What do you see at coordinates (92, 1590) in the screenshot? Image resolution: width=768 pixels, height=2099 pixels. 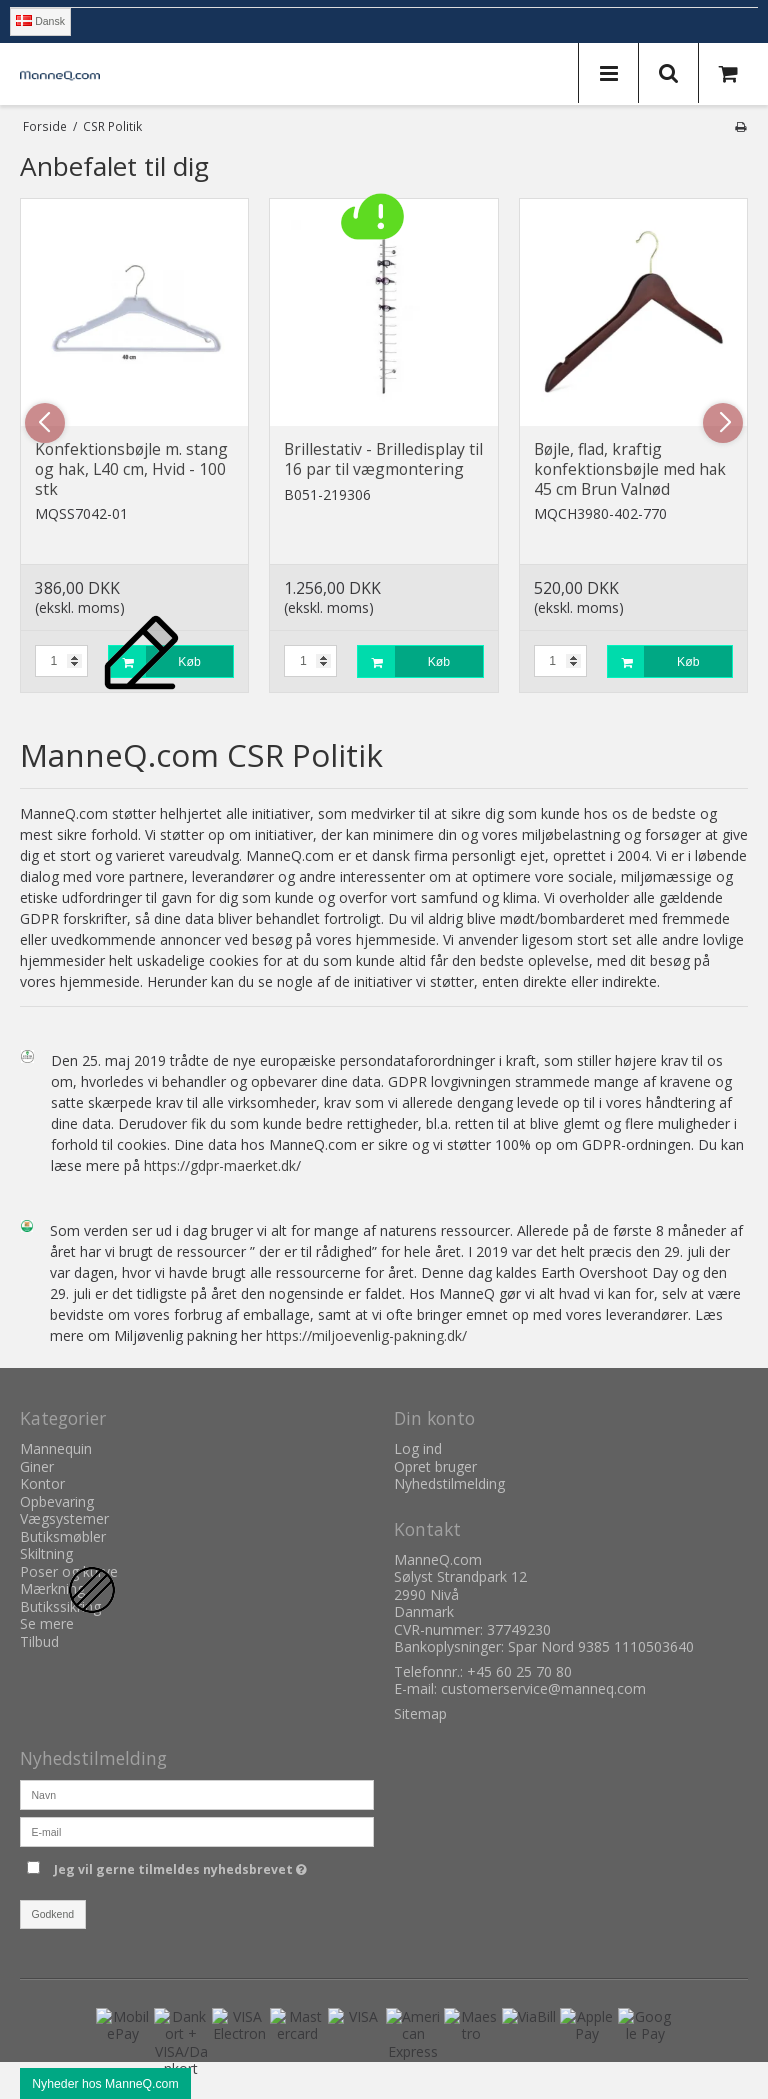 I see `indicates a restricted or prohibited action` at bounding box center [92, 1590].